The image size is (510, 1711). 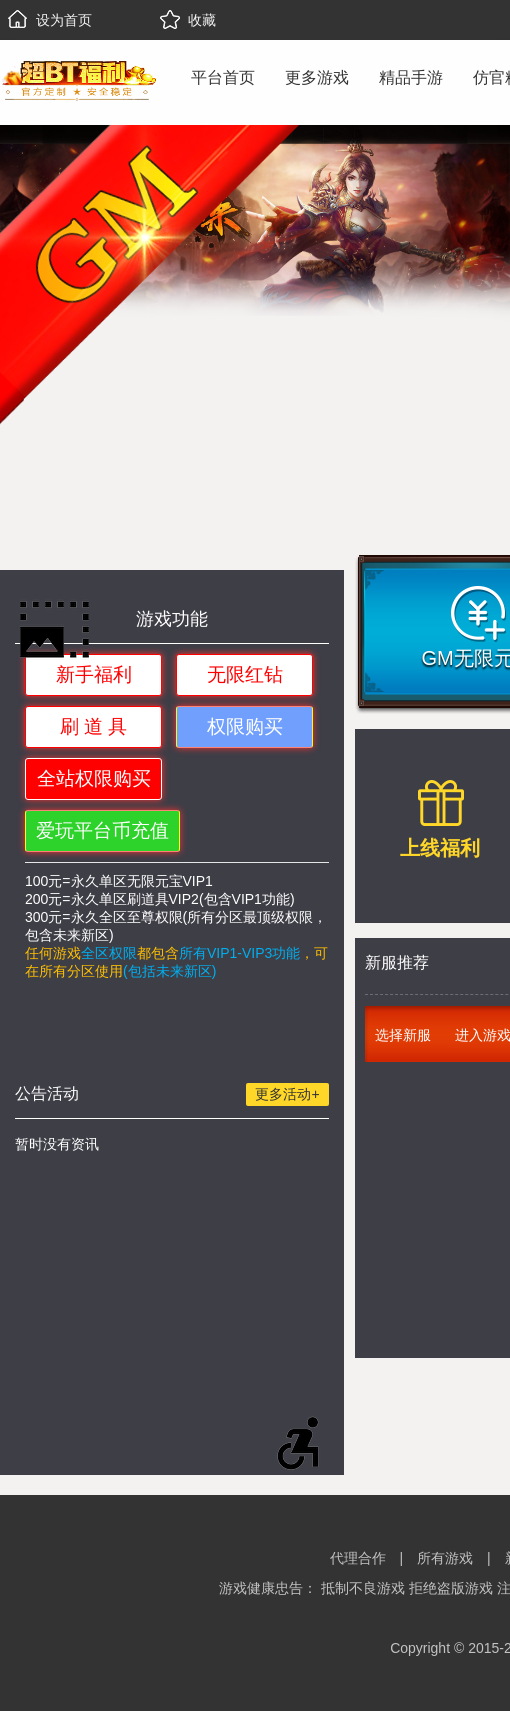 What do you see at coordinates (54, 629) in the screenshot?
I see `resize image to large format` at bounding box center [54, 629].